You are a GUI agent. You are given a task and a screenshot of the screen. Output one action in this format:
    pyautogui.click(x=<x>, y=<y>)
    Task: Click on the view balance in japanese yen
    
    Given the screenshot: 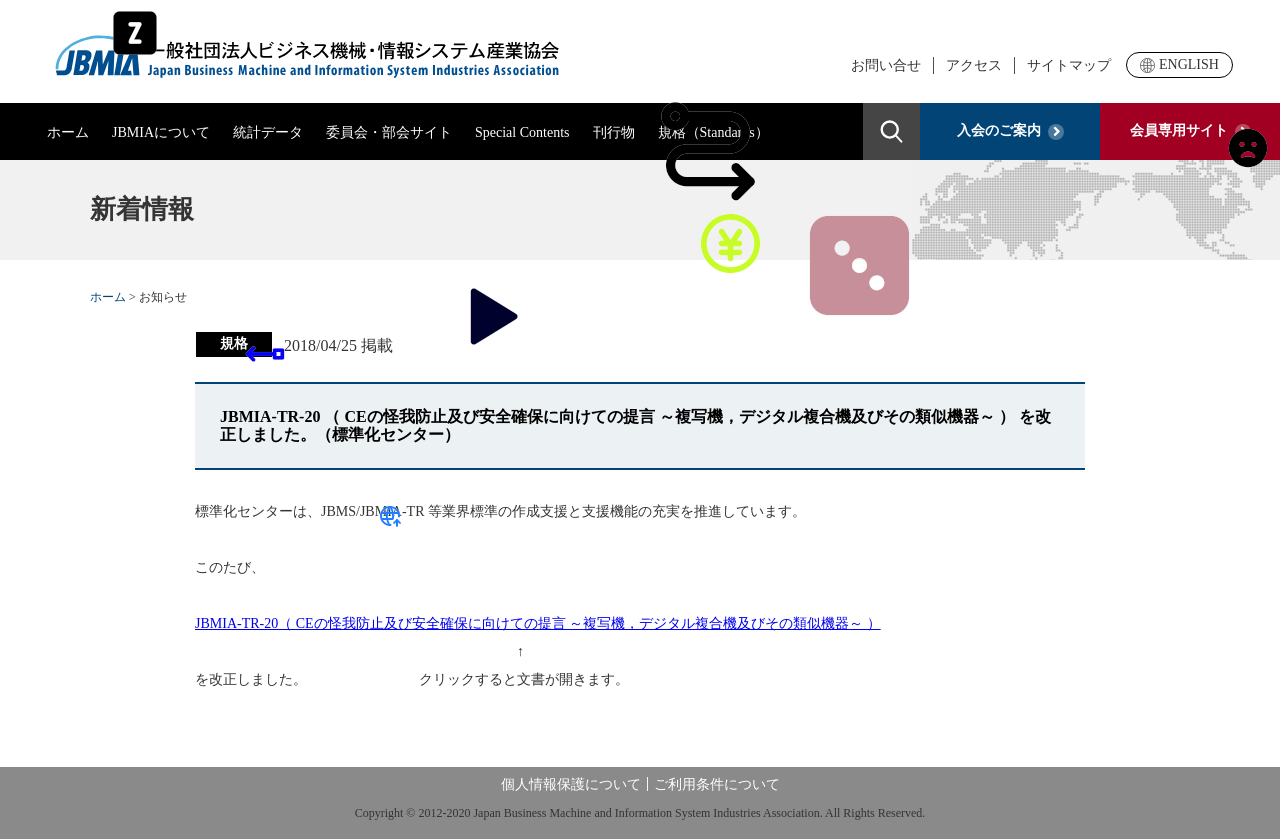 What is the action you would take?
    pyautogui.click(x=730, y=243)
    